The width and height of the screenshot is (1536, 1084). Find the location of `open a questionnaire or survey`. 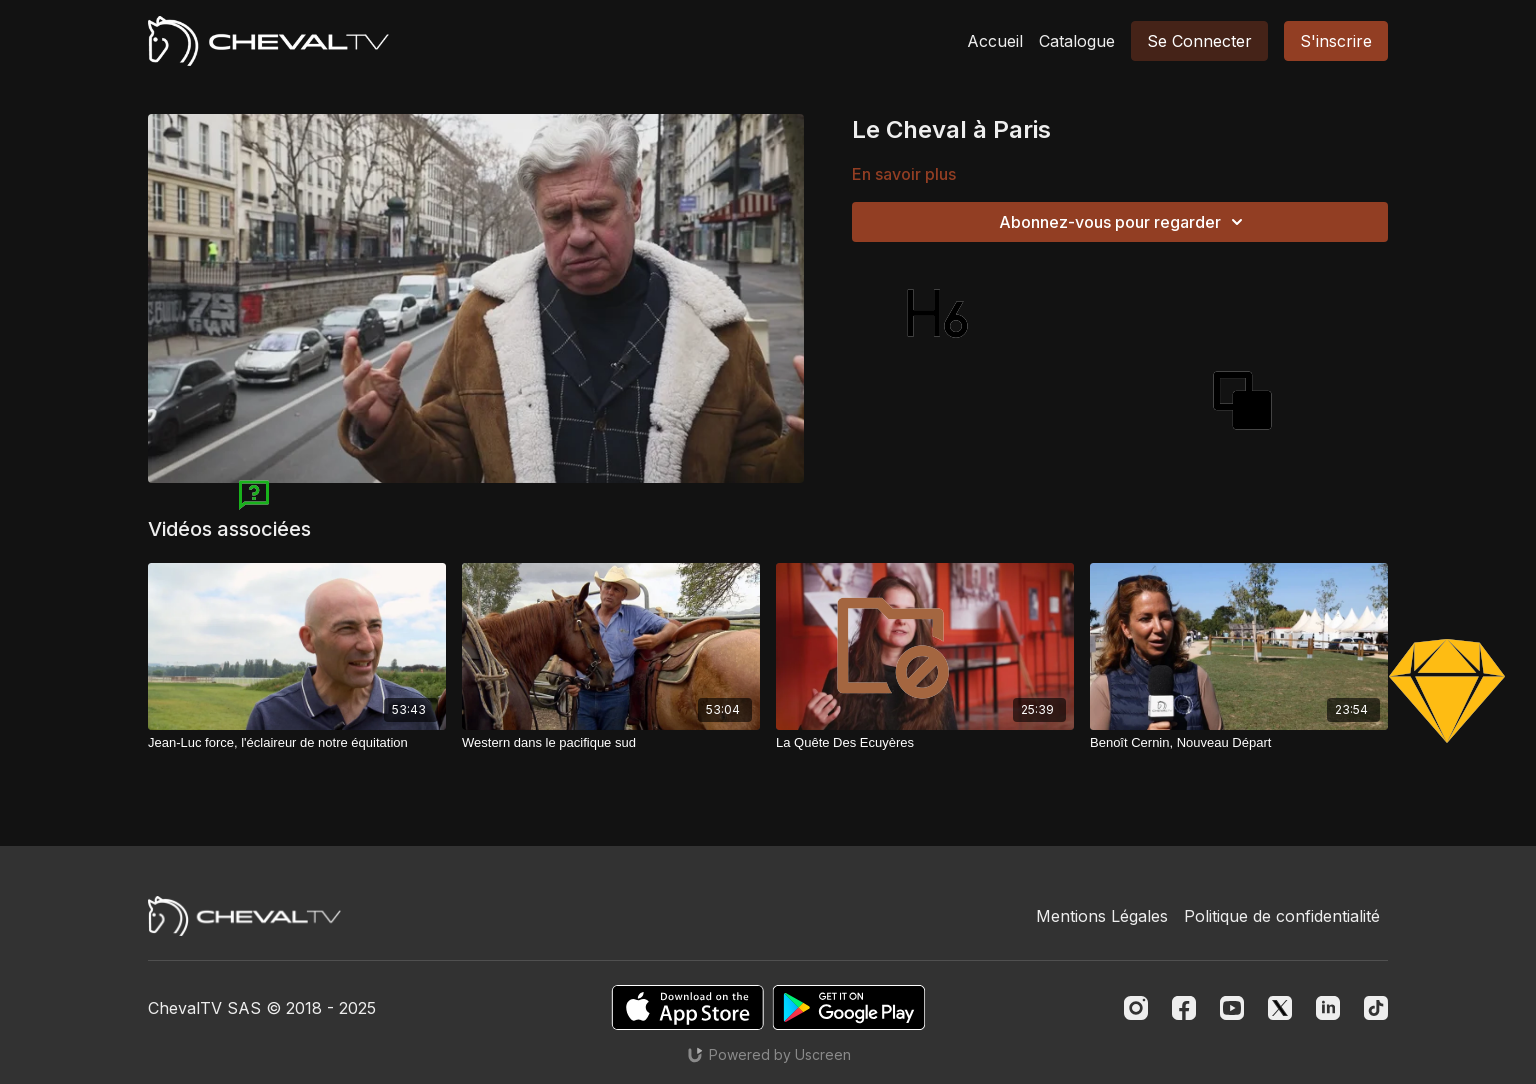

open a questionnaire or survey is located at coordinates (254, 494).